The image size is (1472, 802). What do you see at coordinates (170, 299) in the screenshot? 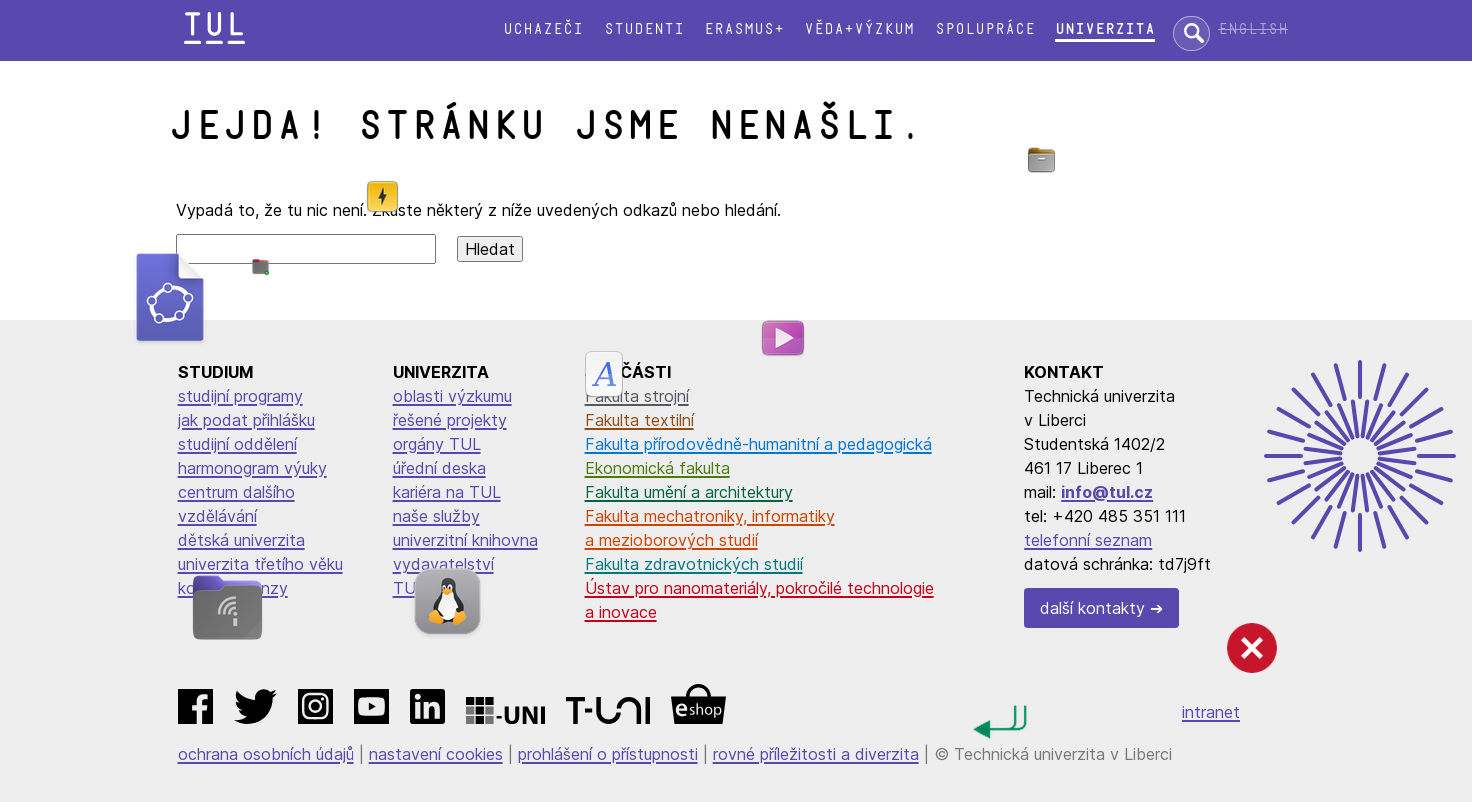
I see `a geogebra file document` at bounding box center [170, 299].